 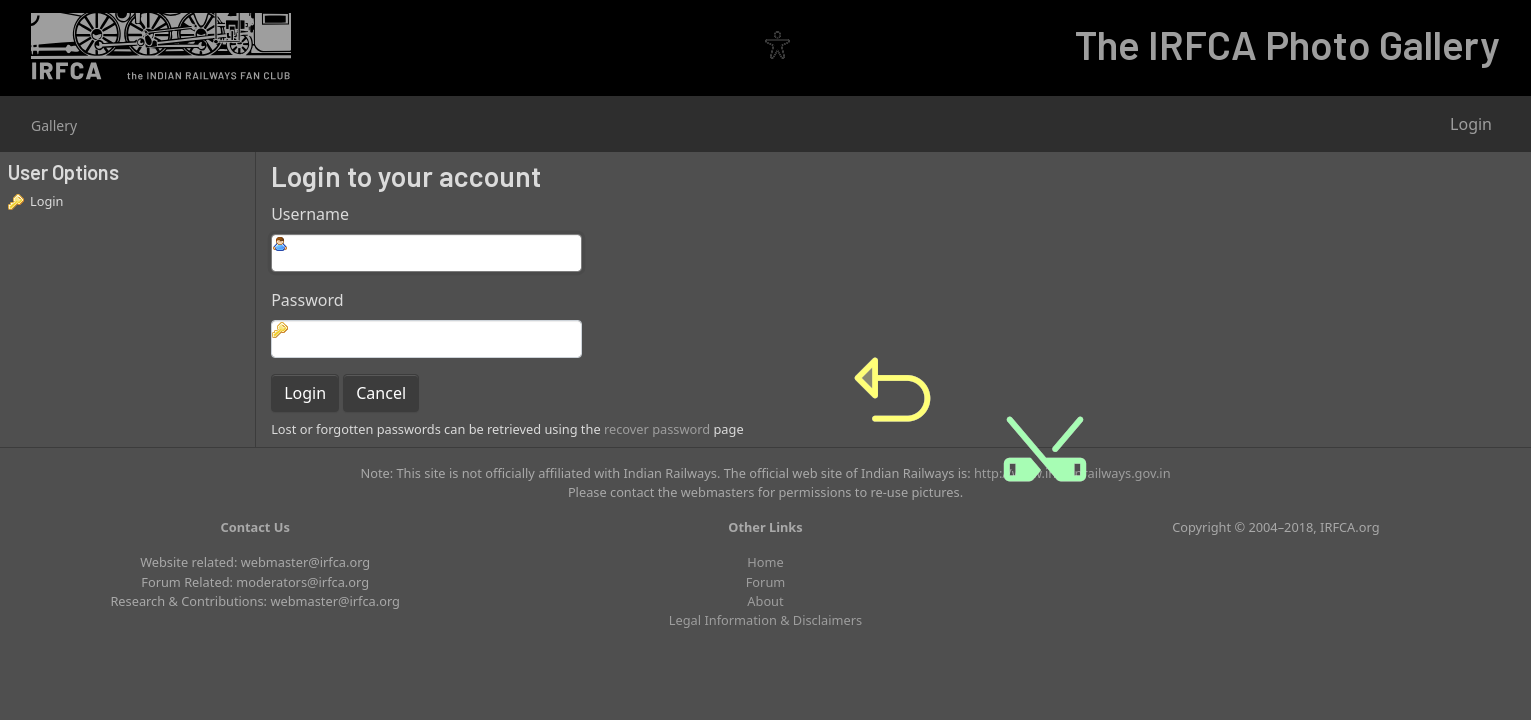 I want to click on view hockey scores or stats, so click(x=1045, y=449).